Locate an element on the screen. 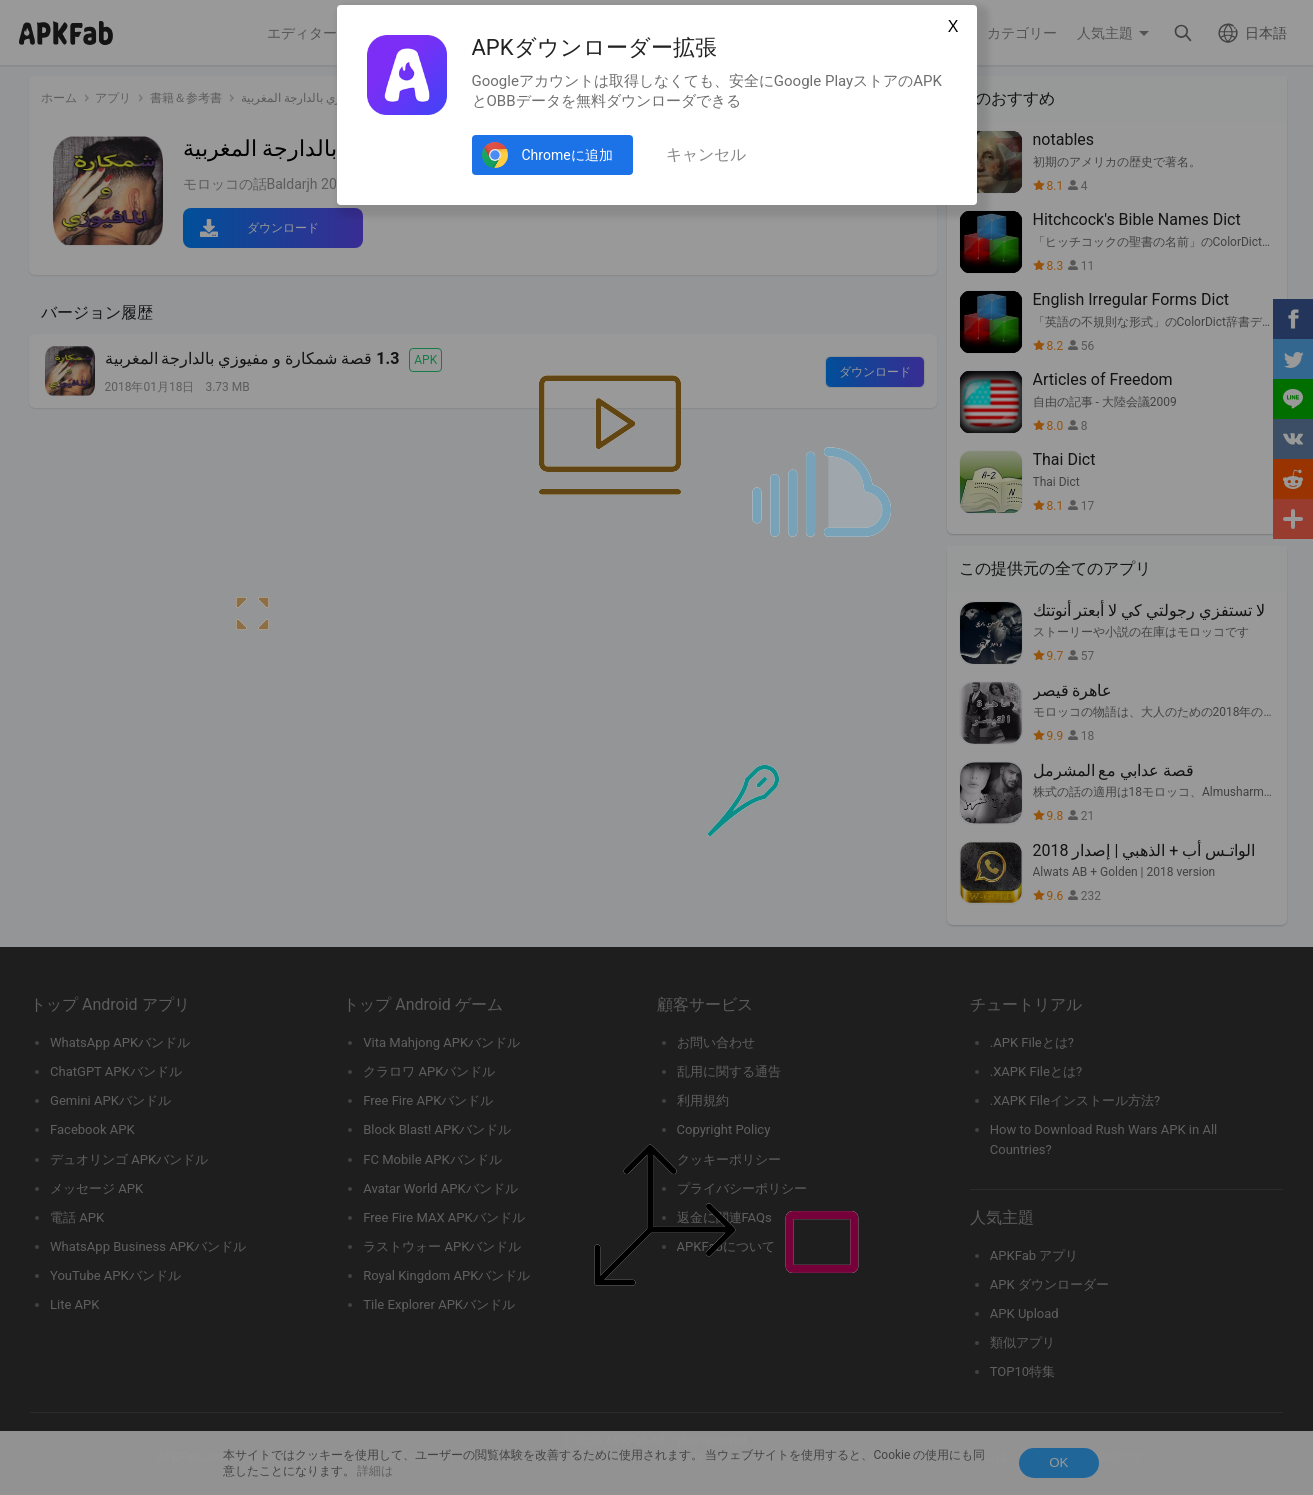 Image resolution: width=1313 pixels, height=1495 pixels. represents a container or frame element is located at coordinates (822, 1242).